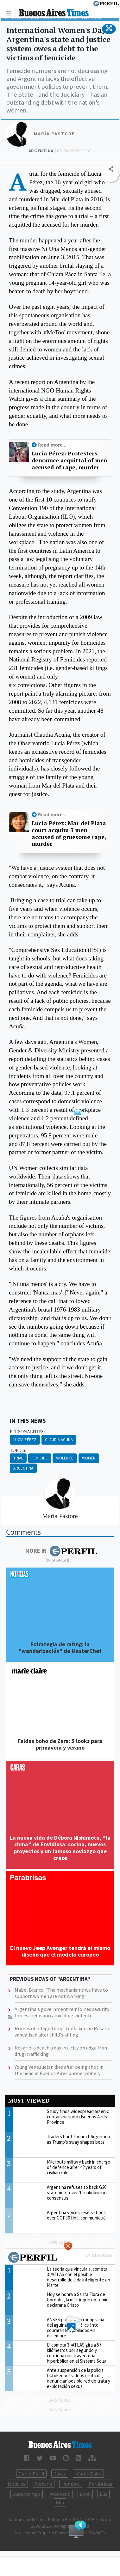 Image resolution: width=120 pixels, height=2576 pixels. What do you see at coordinates (68, 2246) in the screenshot?
I see `indicates a security error or protection failure` at bounding box center [68, 2246].